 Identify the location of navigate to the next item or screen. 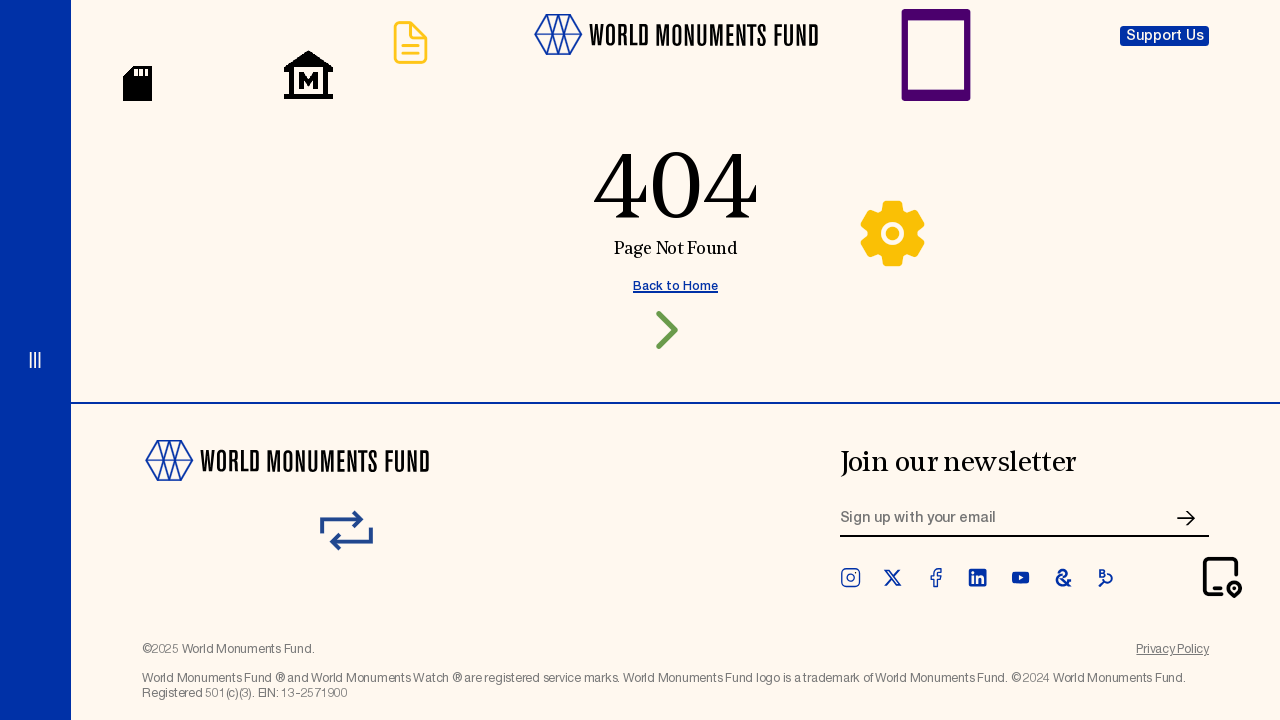
(667, 330).